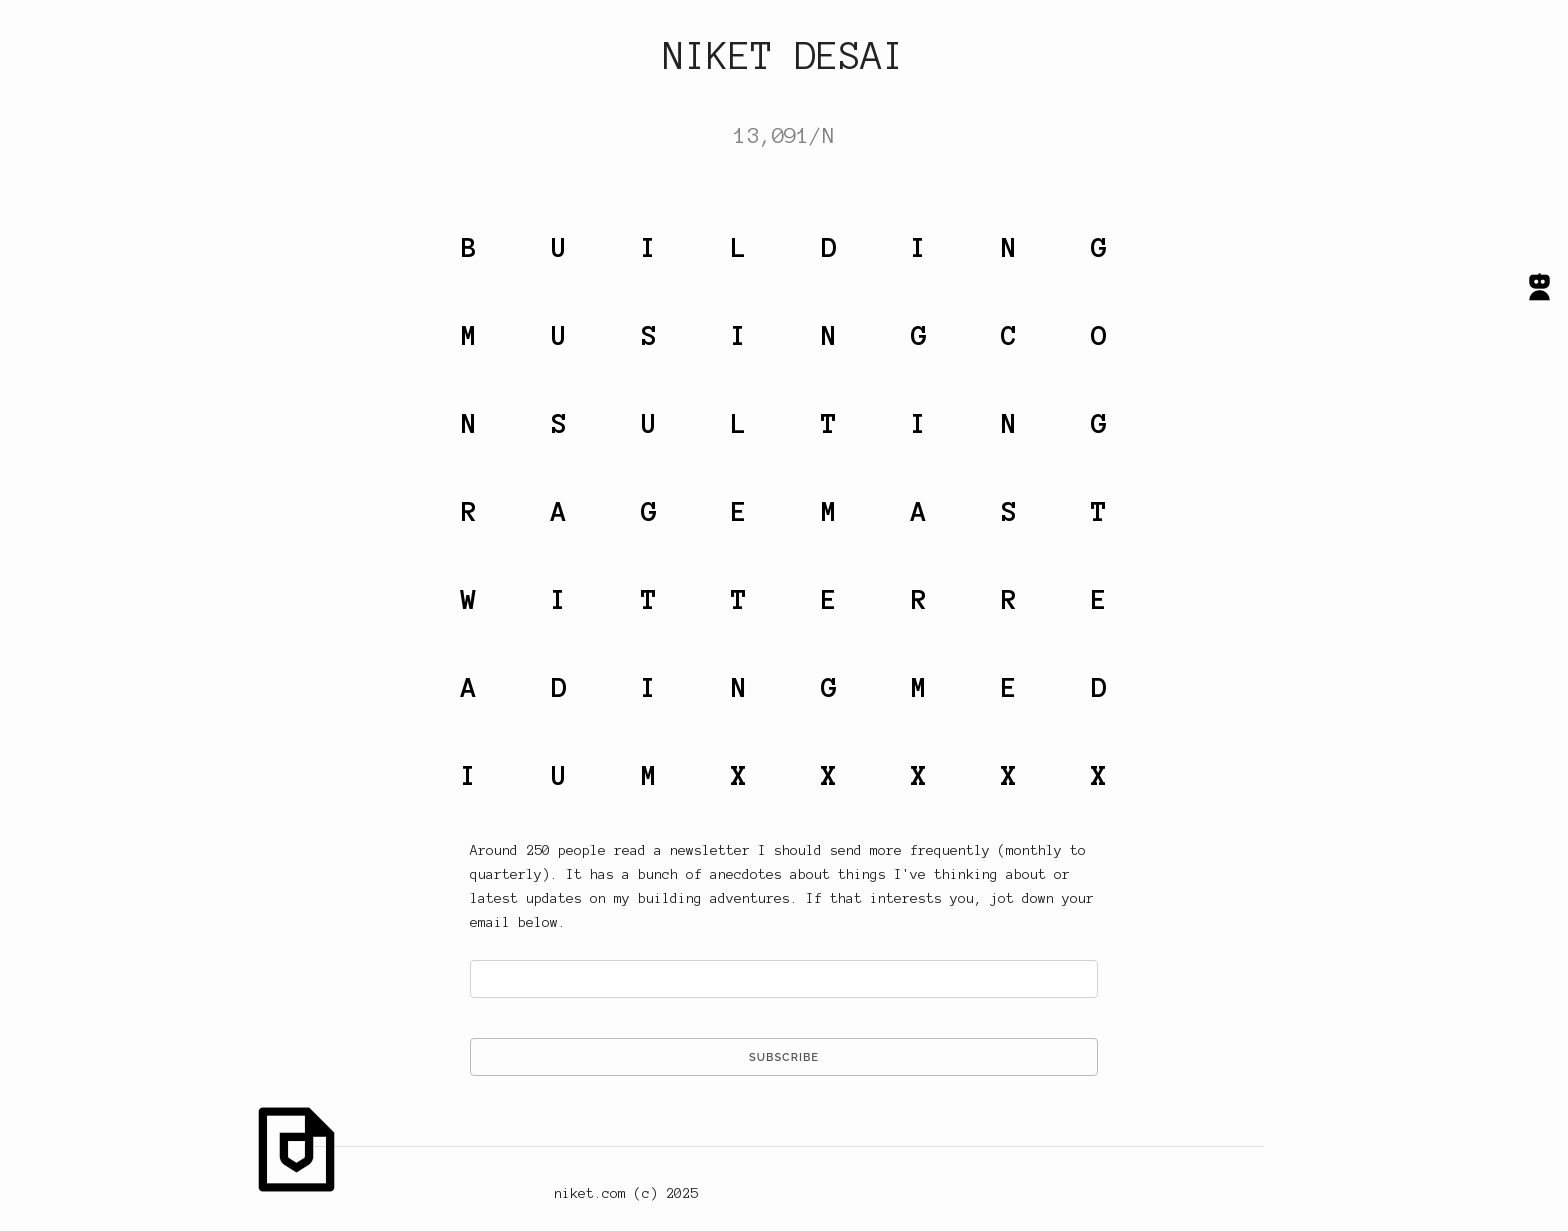  What do you see at coordinates (1539, 287) in the screenshot?
I see `access AI assistant or chatbot features` at bounding box center [1539, 287].